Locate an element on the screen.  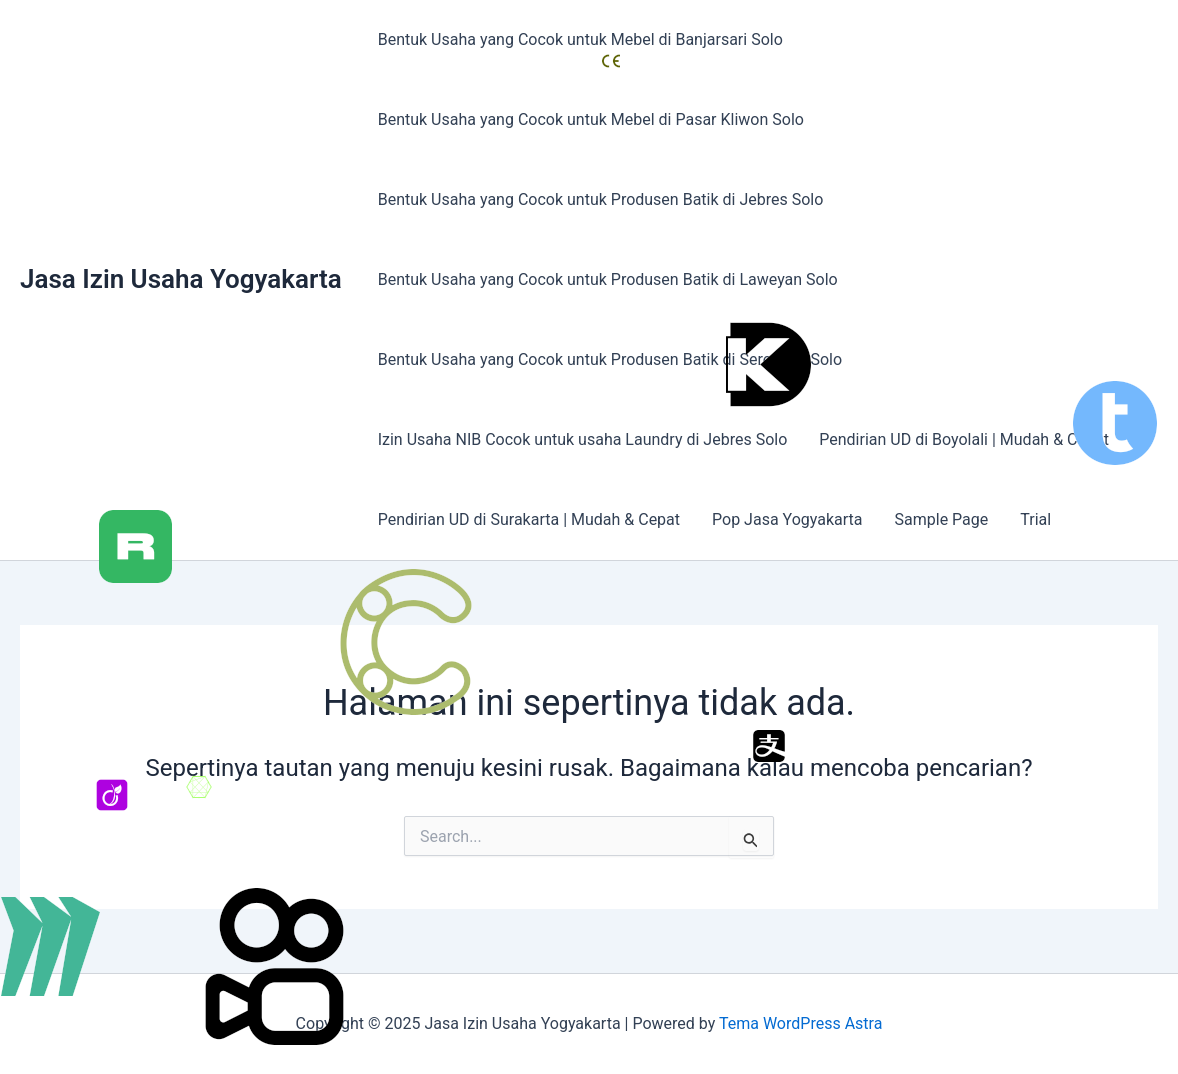
open the Kuaishou app is located at coordinates (274, 966).